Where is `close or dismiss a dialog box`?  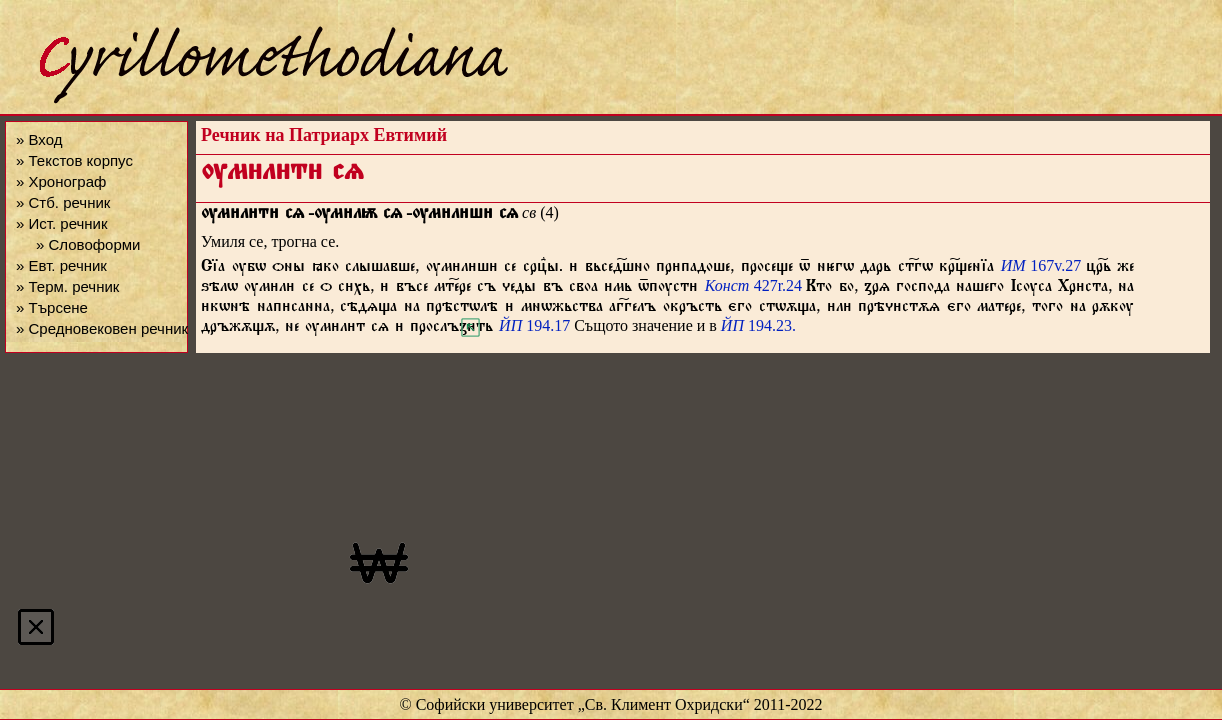 close or dismiss a dialog box is located at coordinates (36, 627).